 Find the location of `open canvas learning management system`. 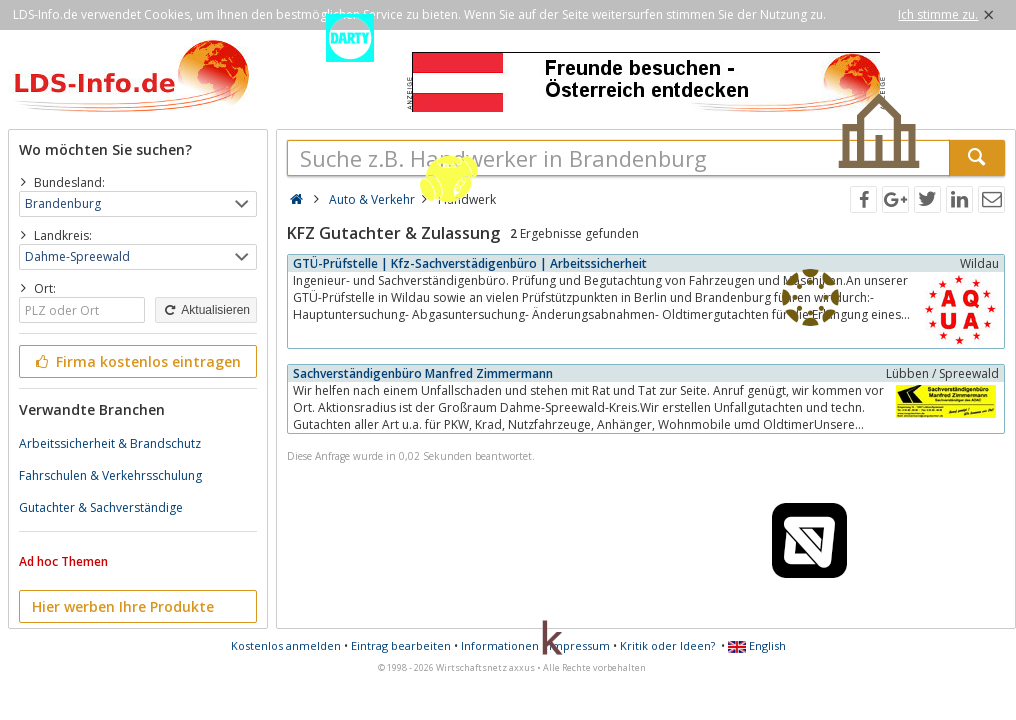

open canvas learning management system is located at coordinates (810, 297).